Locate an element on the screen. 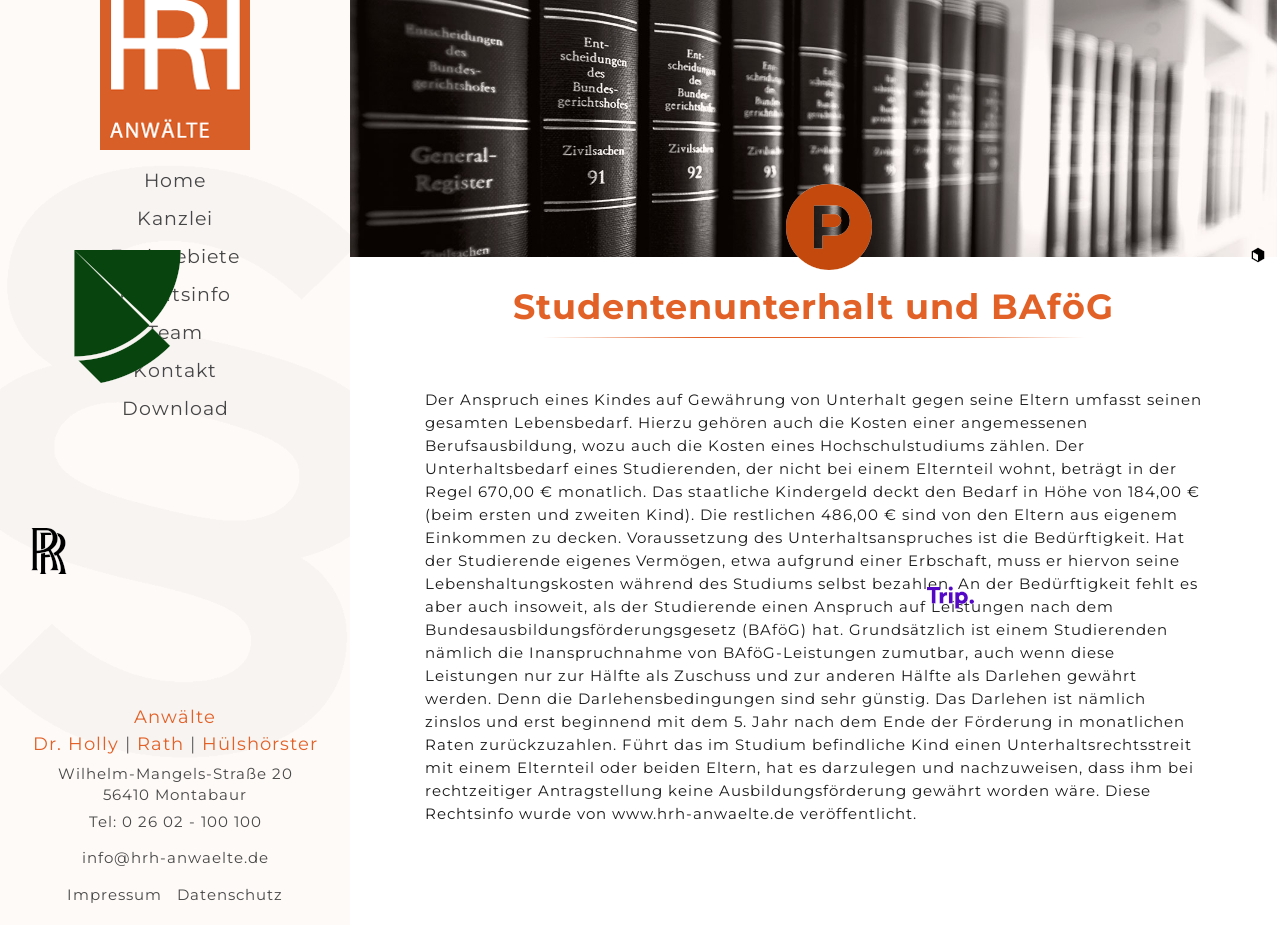 The width and height of the screenshot is (1277, 925). rolls-royce brand logo is located at coordinates (49, 551).